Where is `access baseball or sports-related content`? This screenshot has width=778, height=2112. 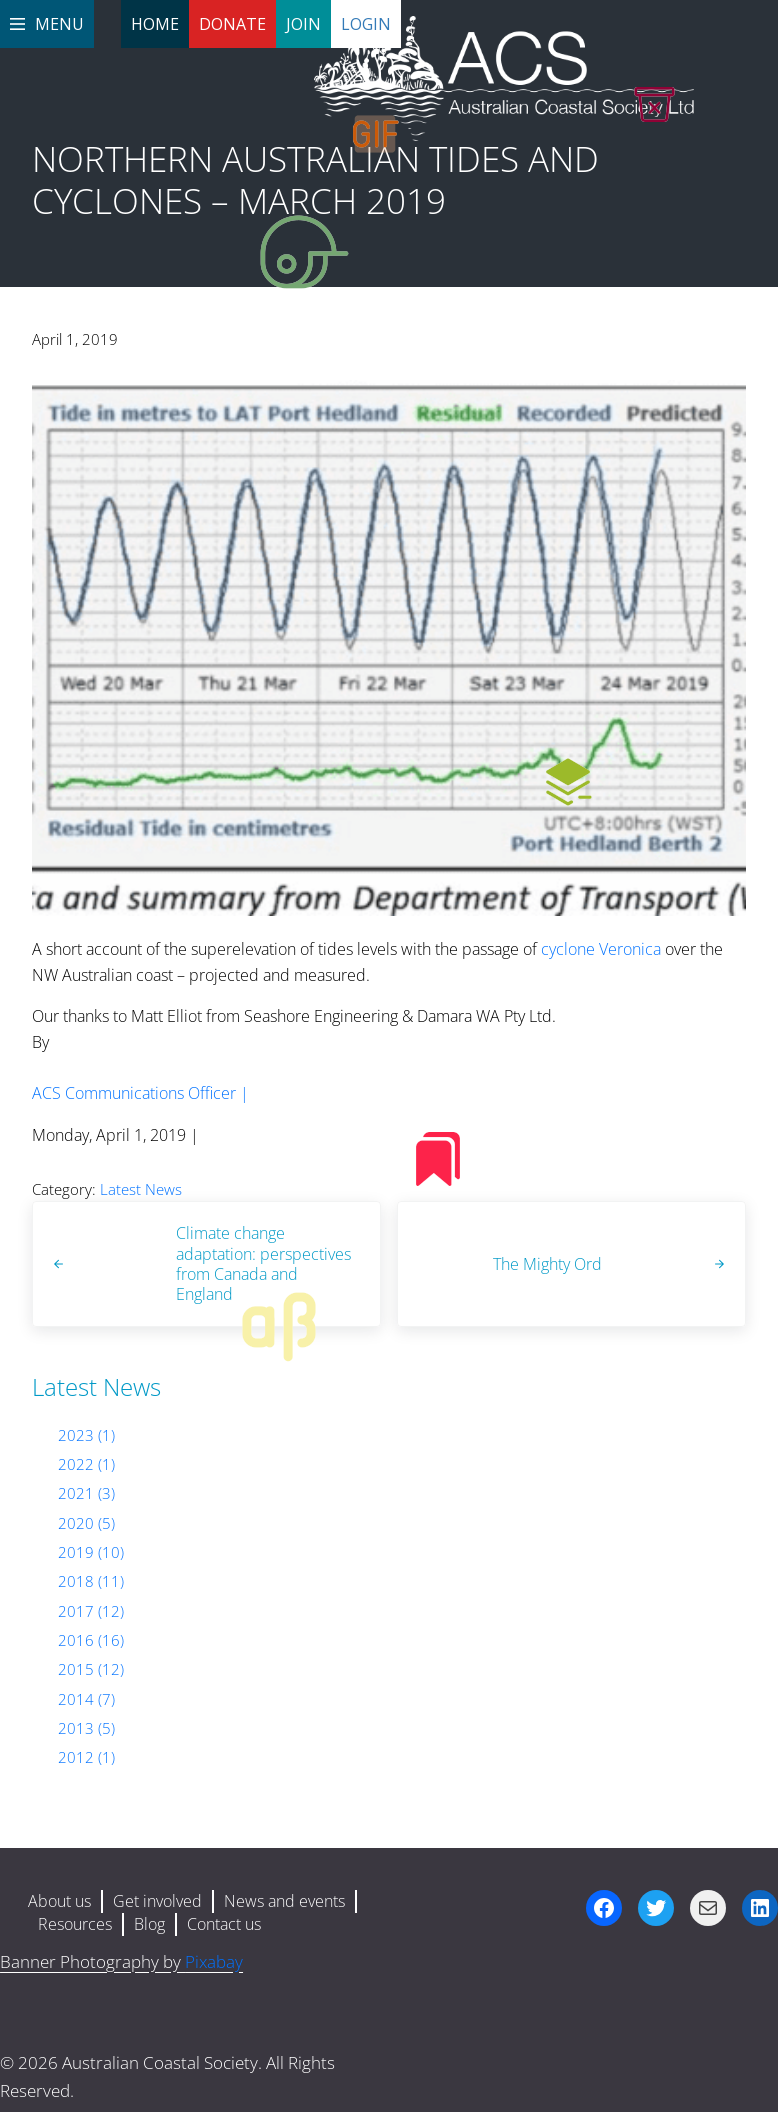
access baseball or sports-related content is located at coordinates (301, 253).